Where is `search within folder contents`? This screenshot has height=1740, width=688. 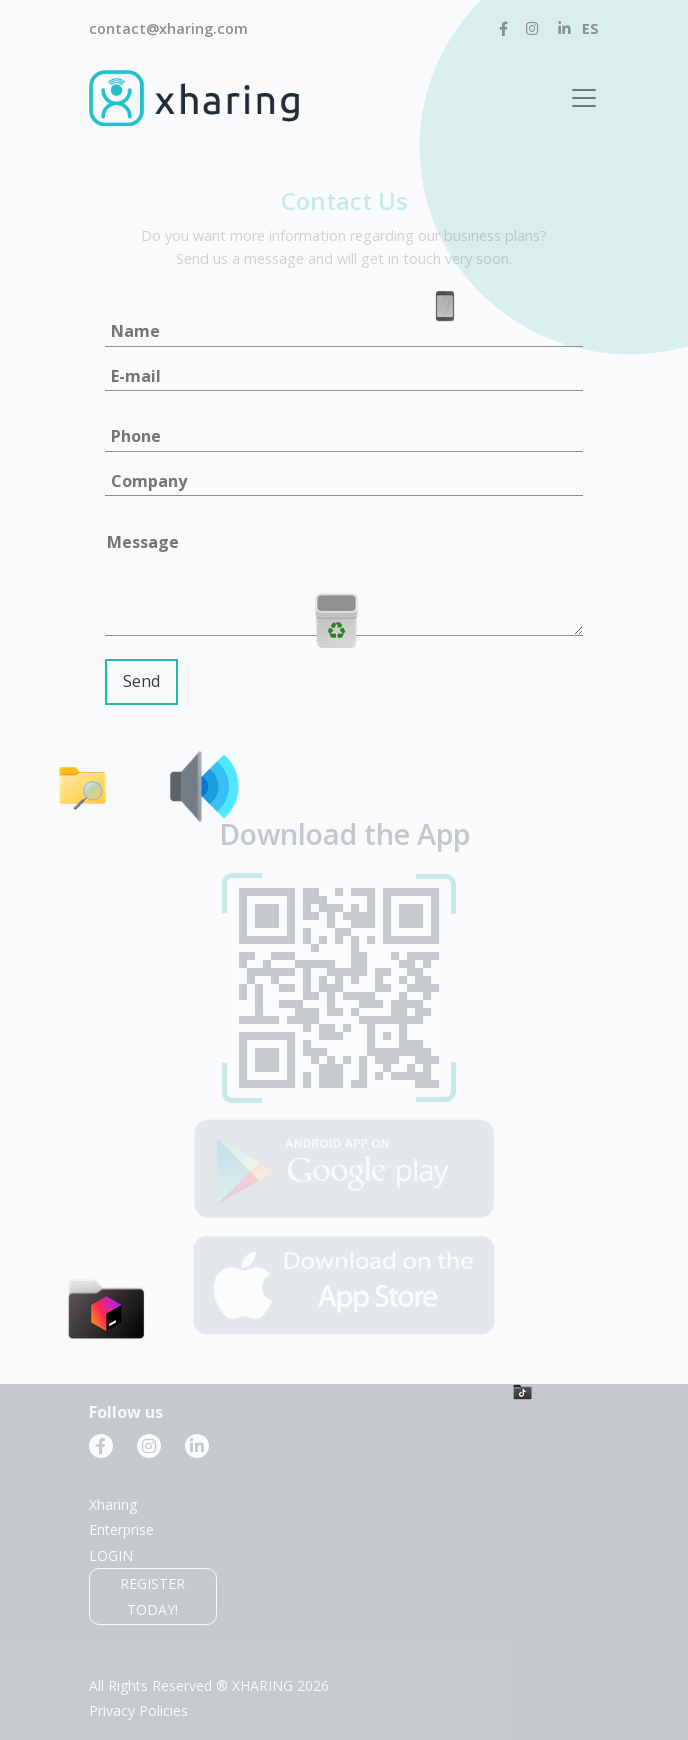 search within folder contents is located at coordinates (82, 786).